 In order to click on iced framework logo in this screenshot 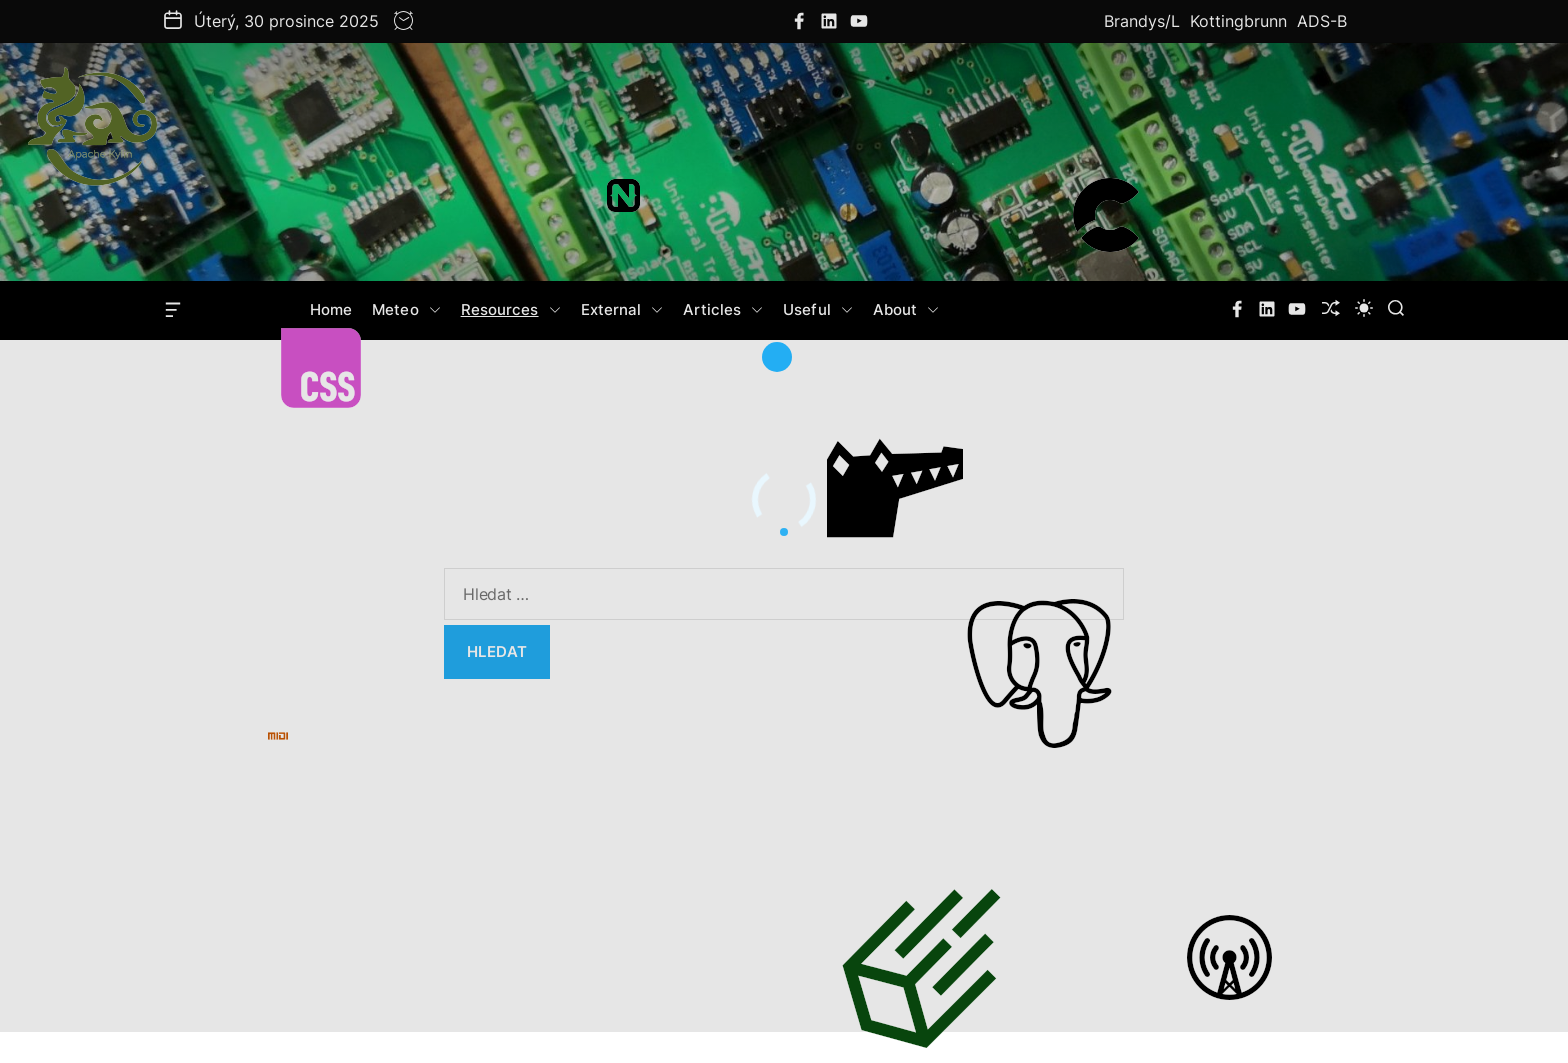, I will do `click(921, 968)`.